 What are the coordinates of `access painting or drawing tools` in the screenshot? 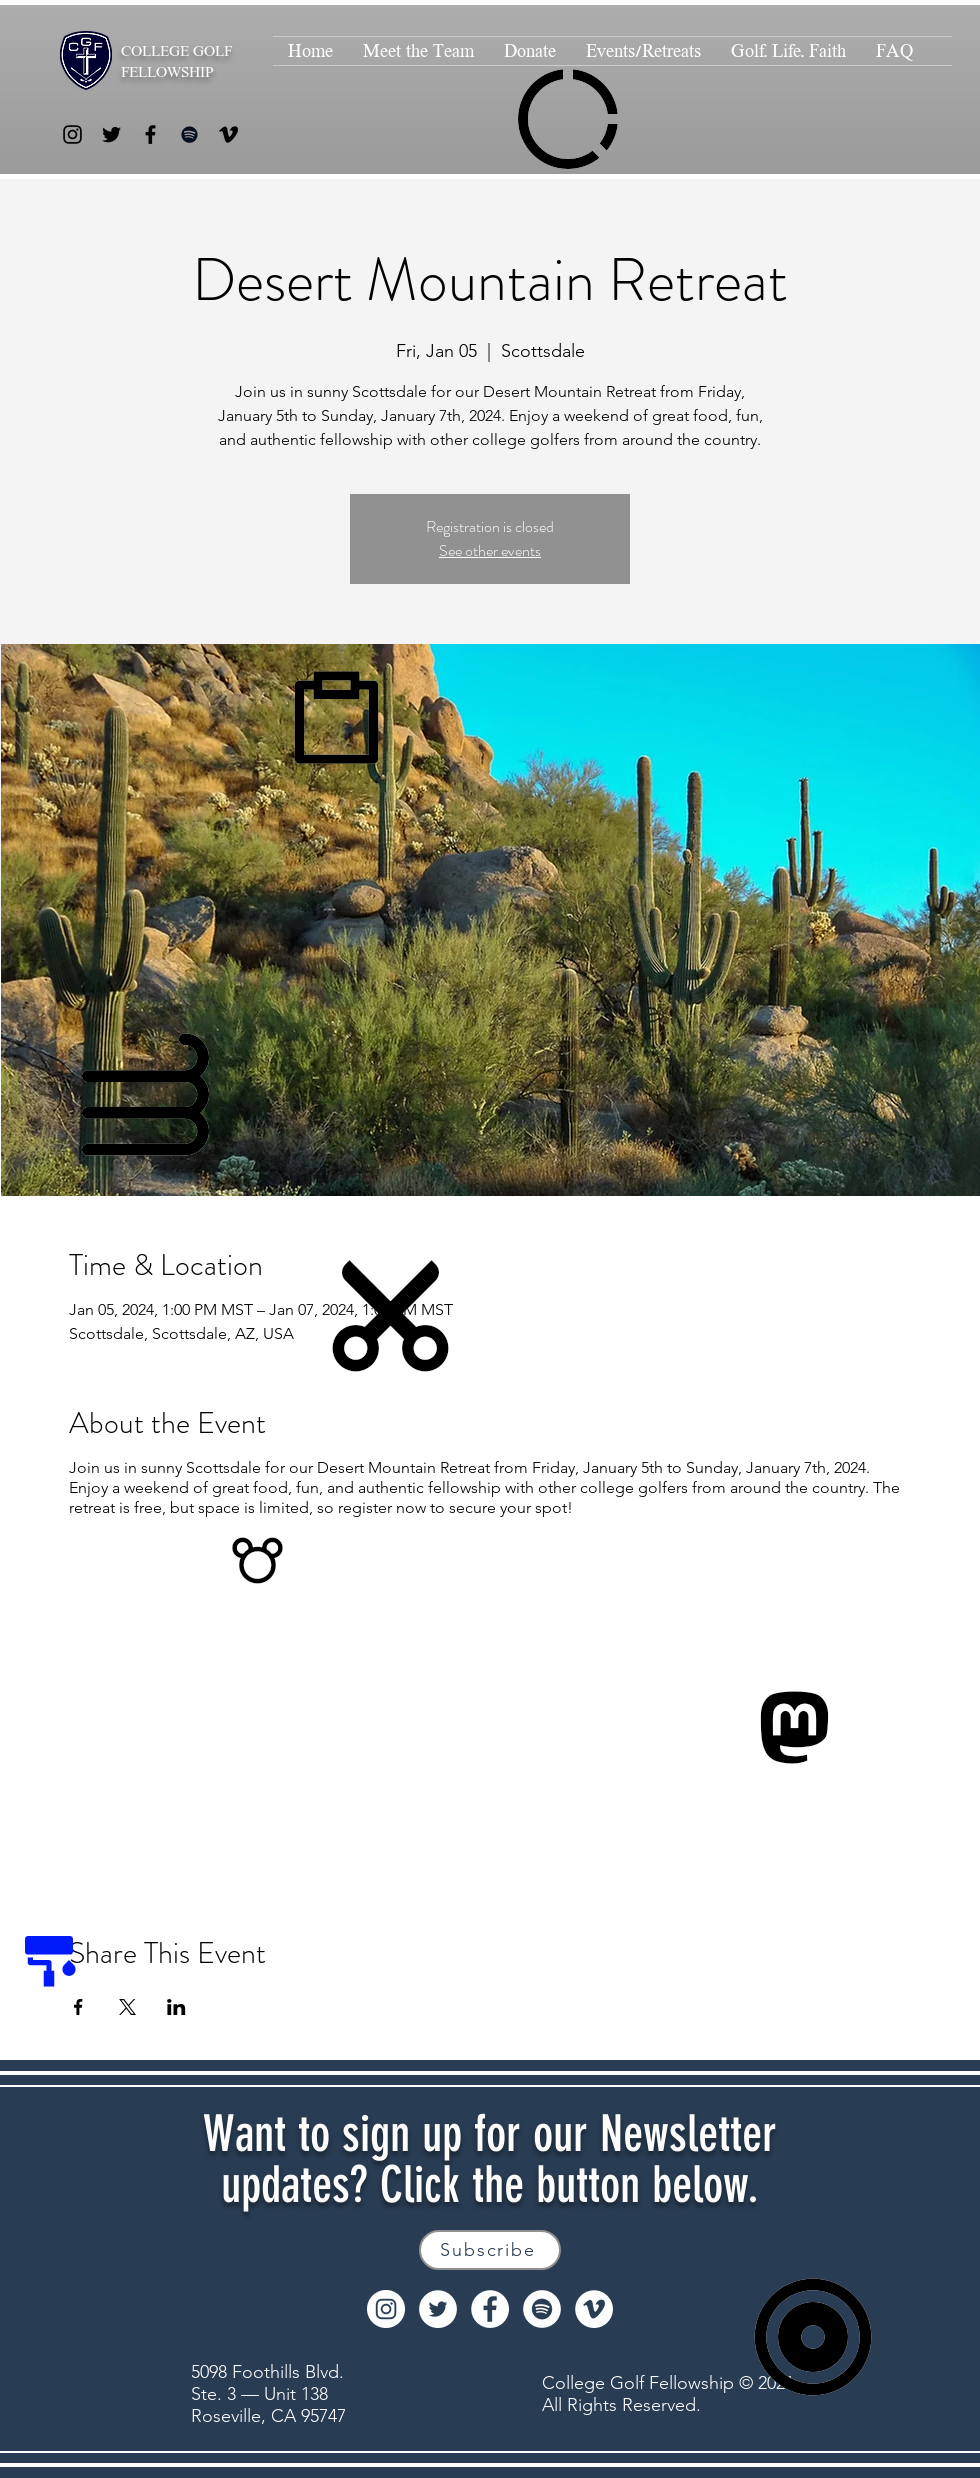 It's located at (49, 1960).